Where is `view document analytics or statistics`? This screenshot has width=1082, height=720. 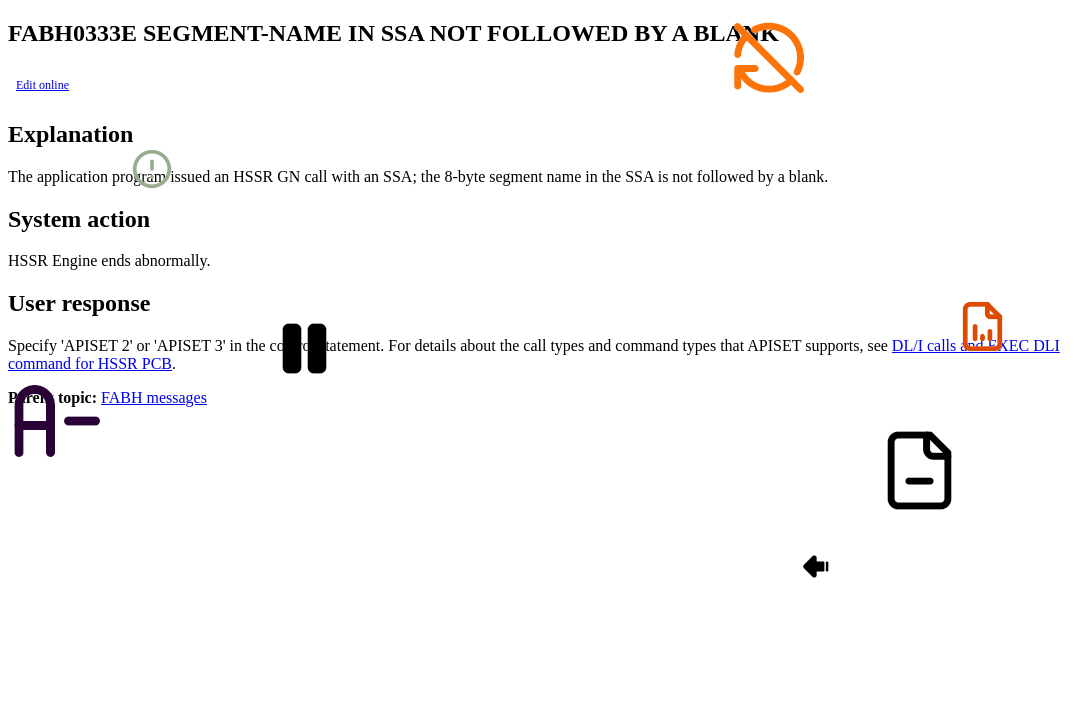 view document analytics or statistics is located at coordinates (982, 326).